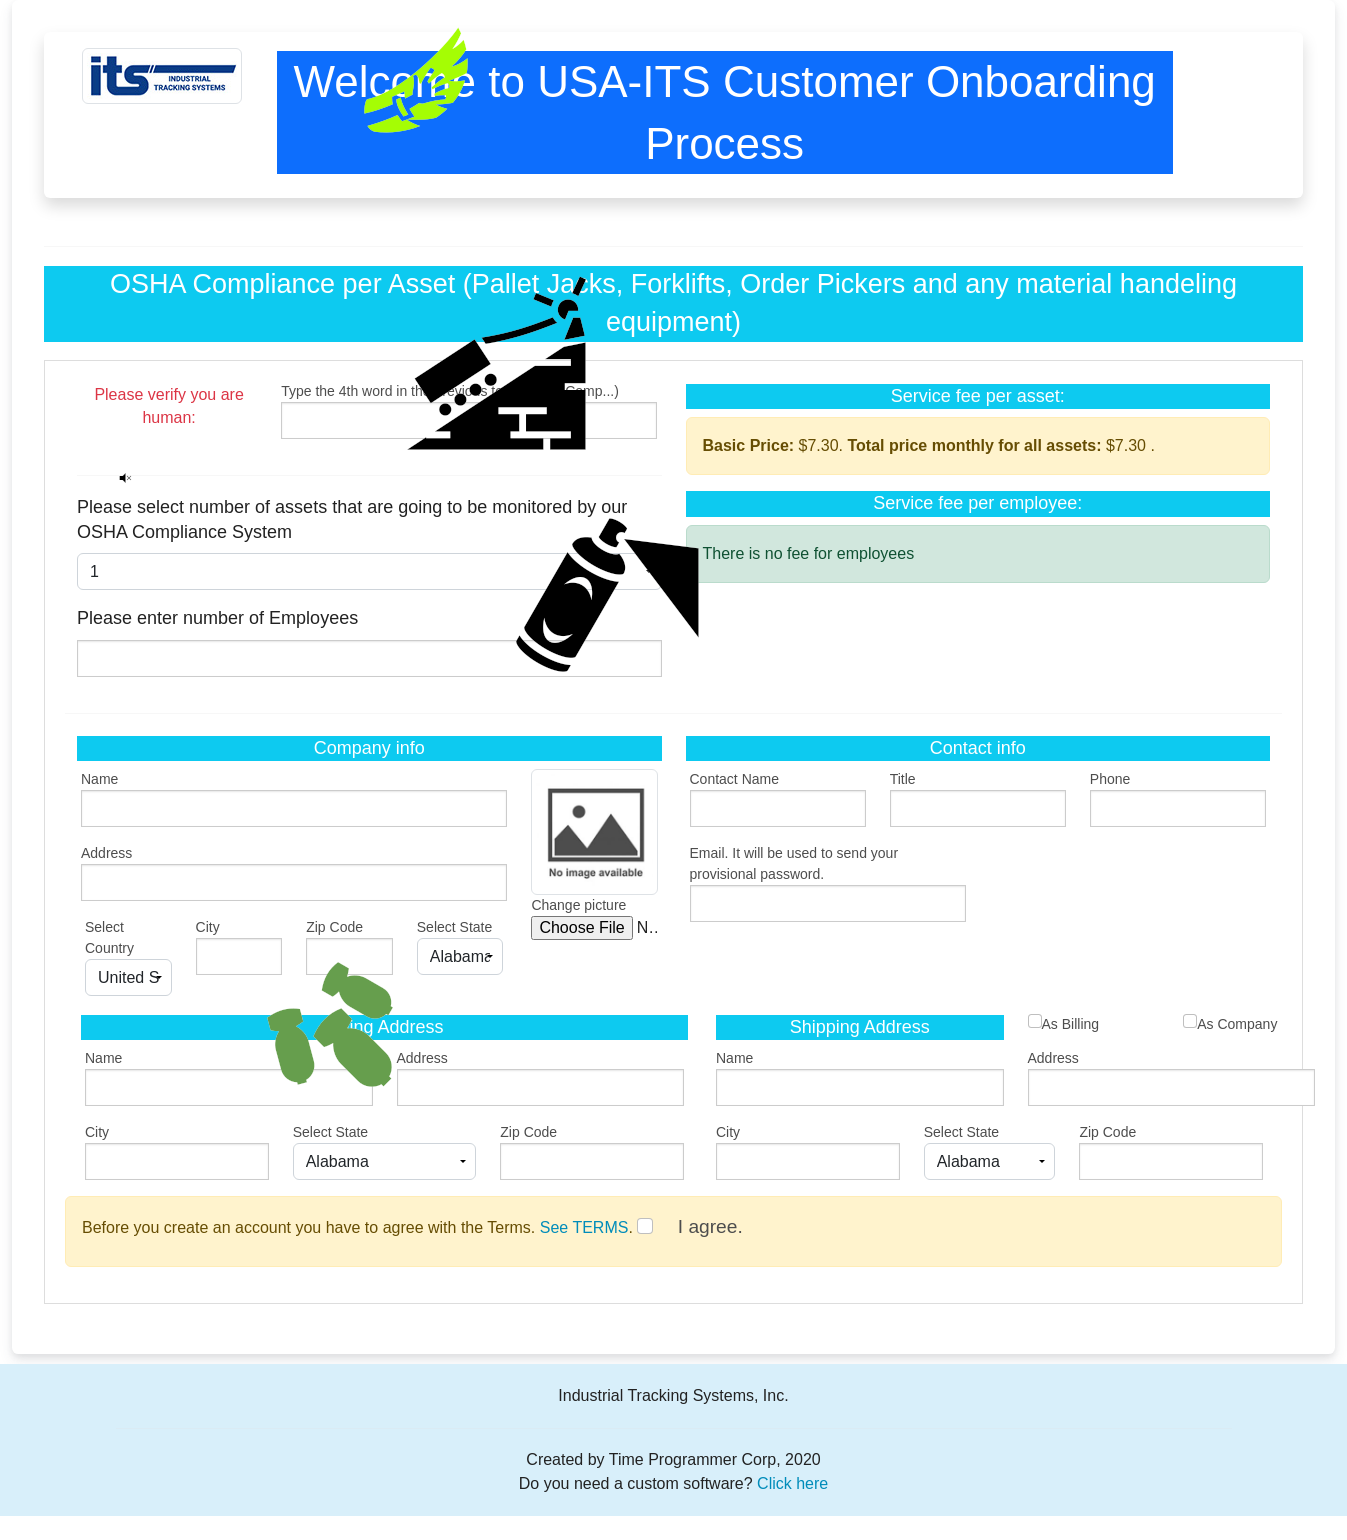 This screenshot has width=1347, height=1540. I want to click on mythical or fantasy character ability, so click(416, 80).